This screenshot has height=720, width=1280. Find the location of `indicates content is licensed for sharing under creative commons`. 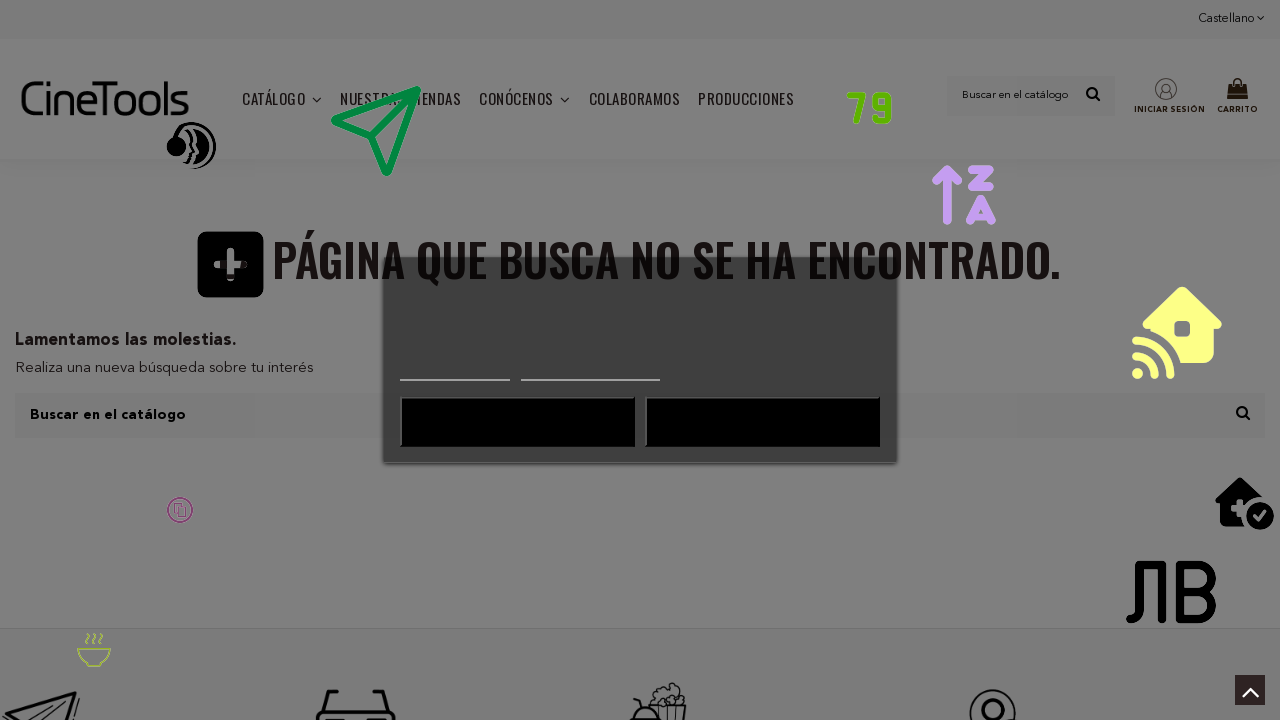

indicates content is licensed for sharing under creative commons is located at coordinates (180, 510).